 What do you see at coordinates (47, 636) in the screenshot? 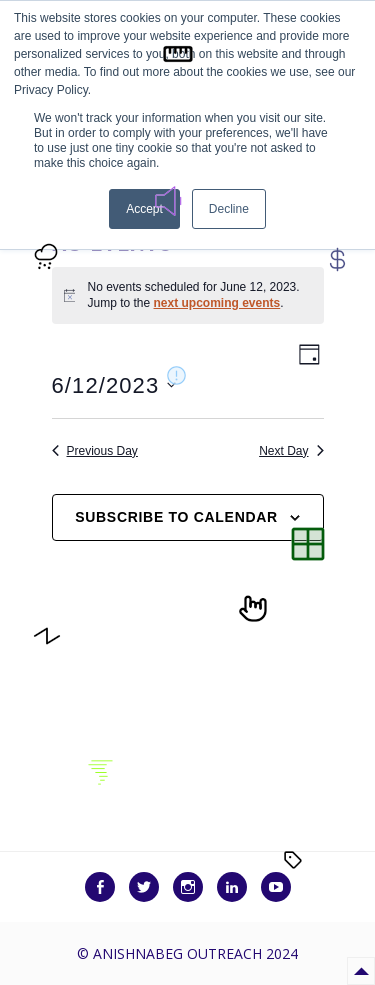
I see `select sawtooth waveform for audio synthesis` at bounding box center [47, 636].